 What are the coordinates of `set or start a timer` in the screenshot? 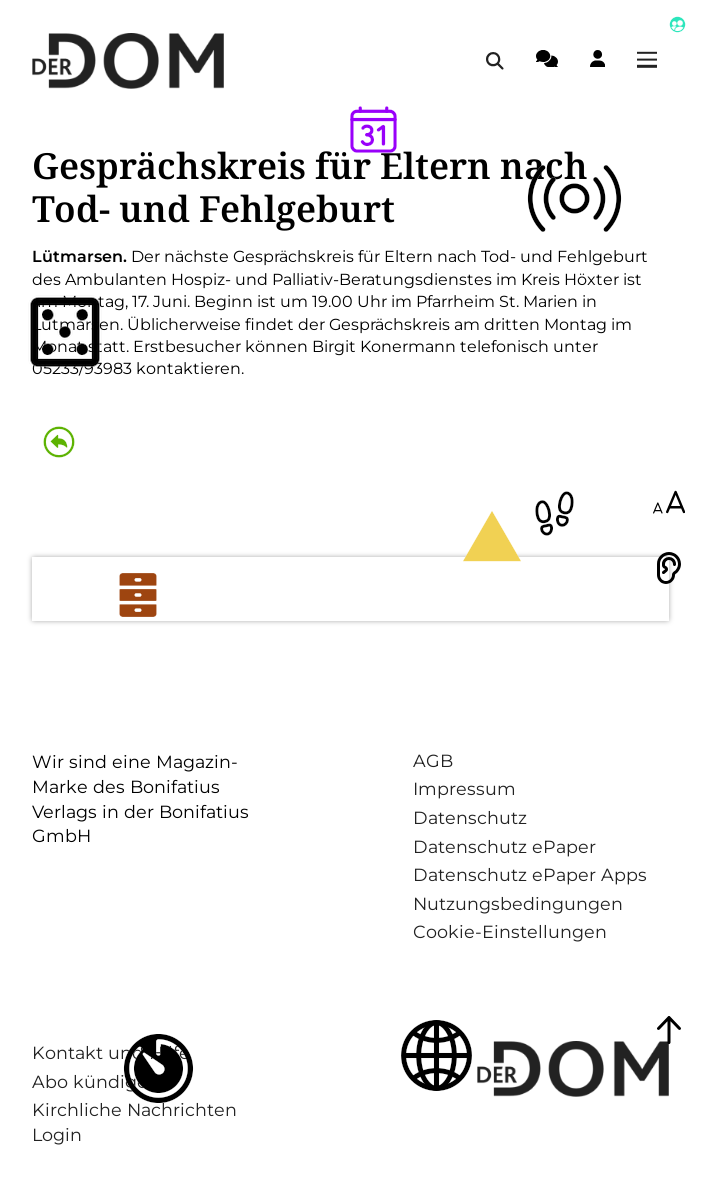 It's located at (158, 1068).